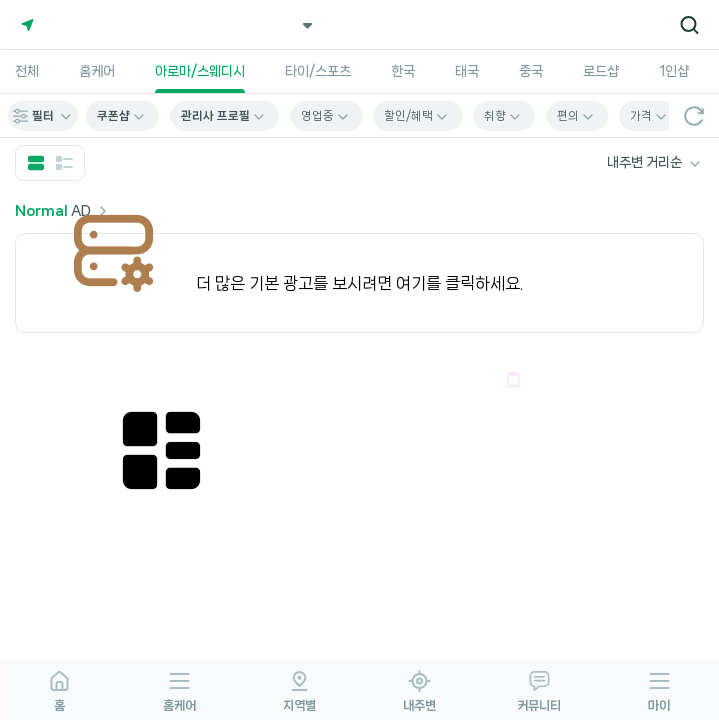 This screenshot has width=719, height=720. Describe the element at coordinates (513, 379) in the screenshot. I see `copy to clipboard` at that location.